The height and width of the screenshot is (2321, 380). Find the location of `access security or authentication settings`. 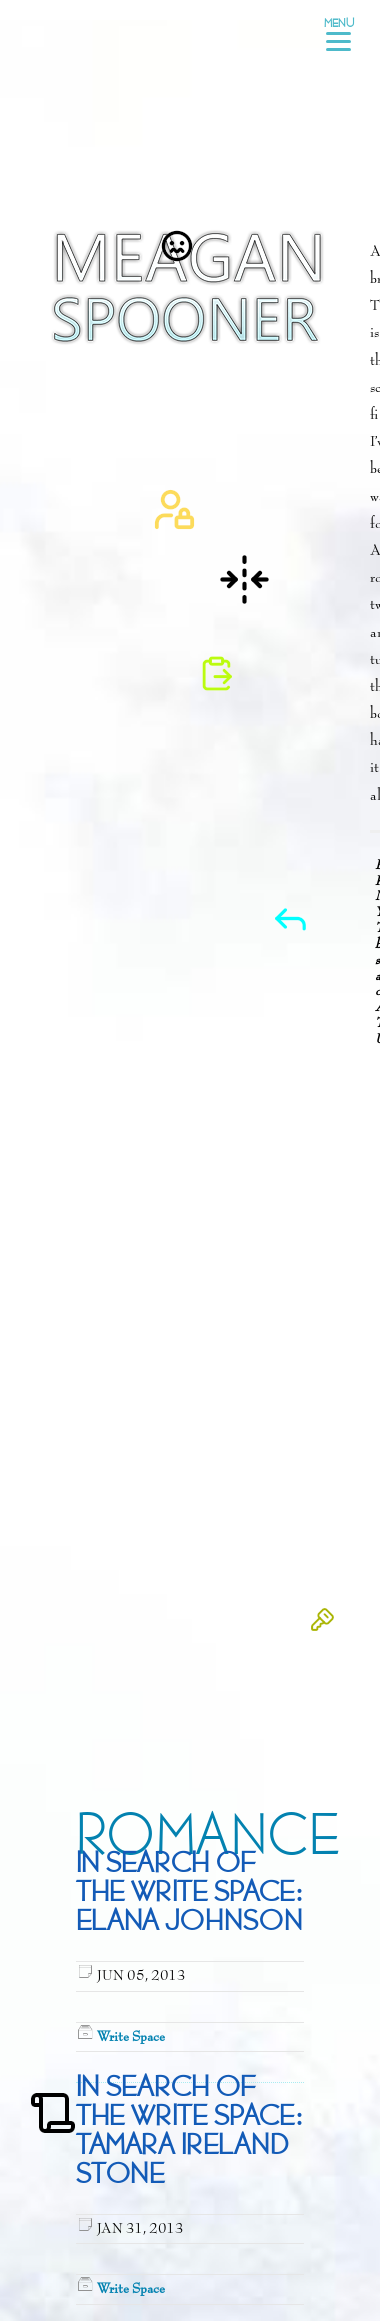

access security or authentication settings is located at coordinates (322, 1619).